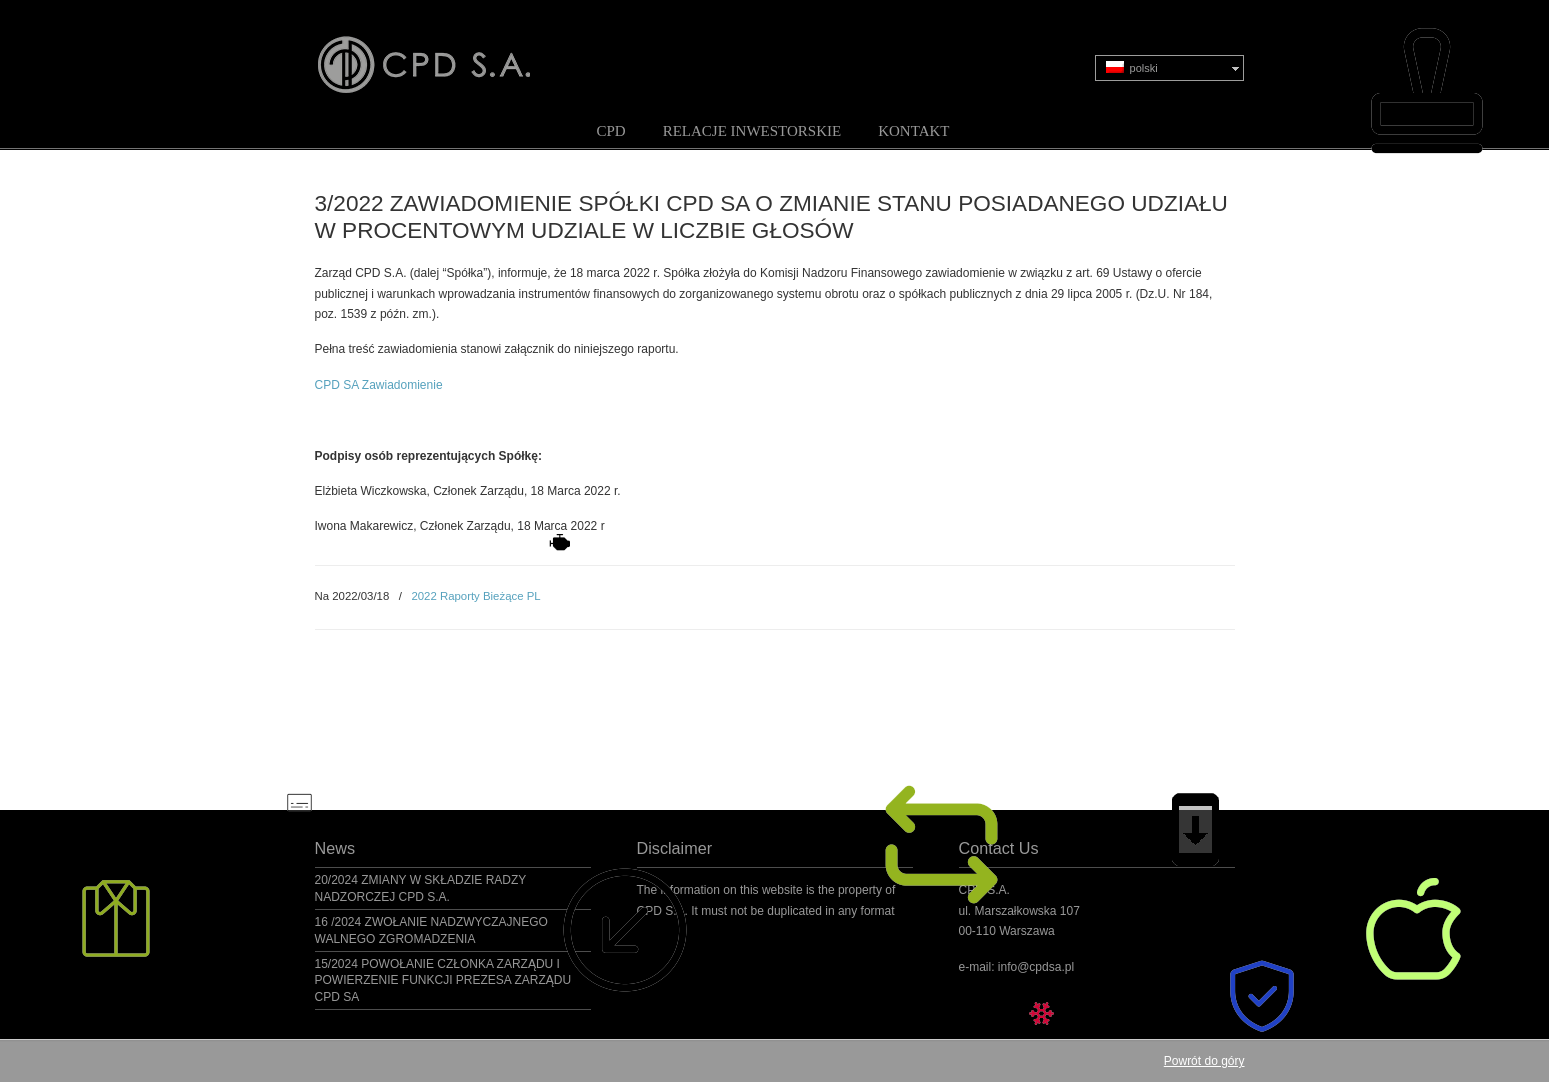  Describe the element at coordinates (1195, 829) in the screenshot. I see `system update available for download` at that location.